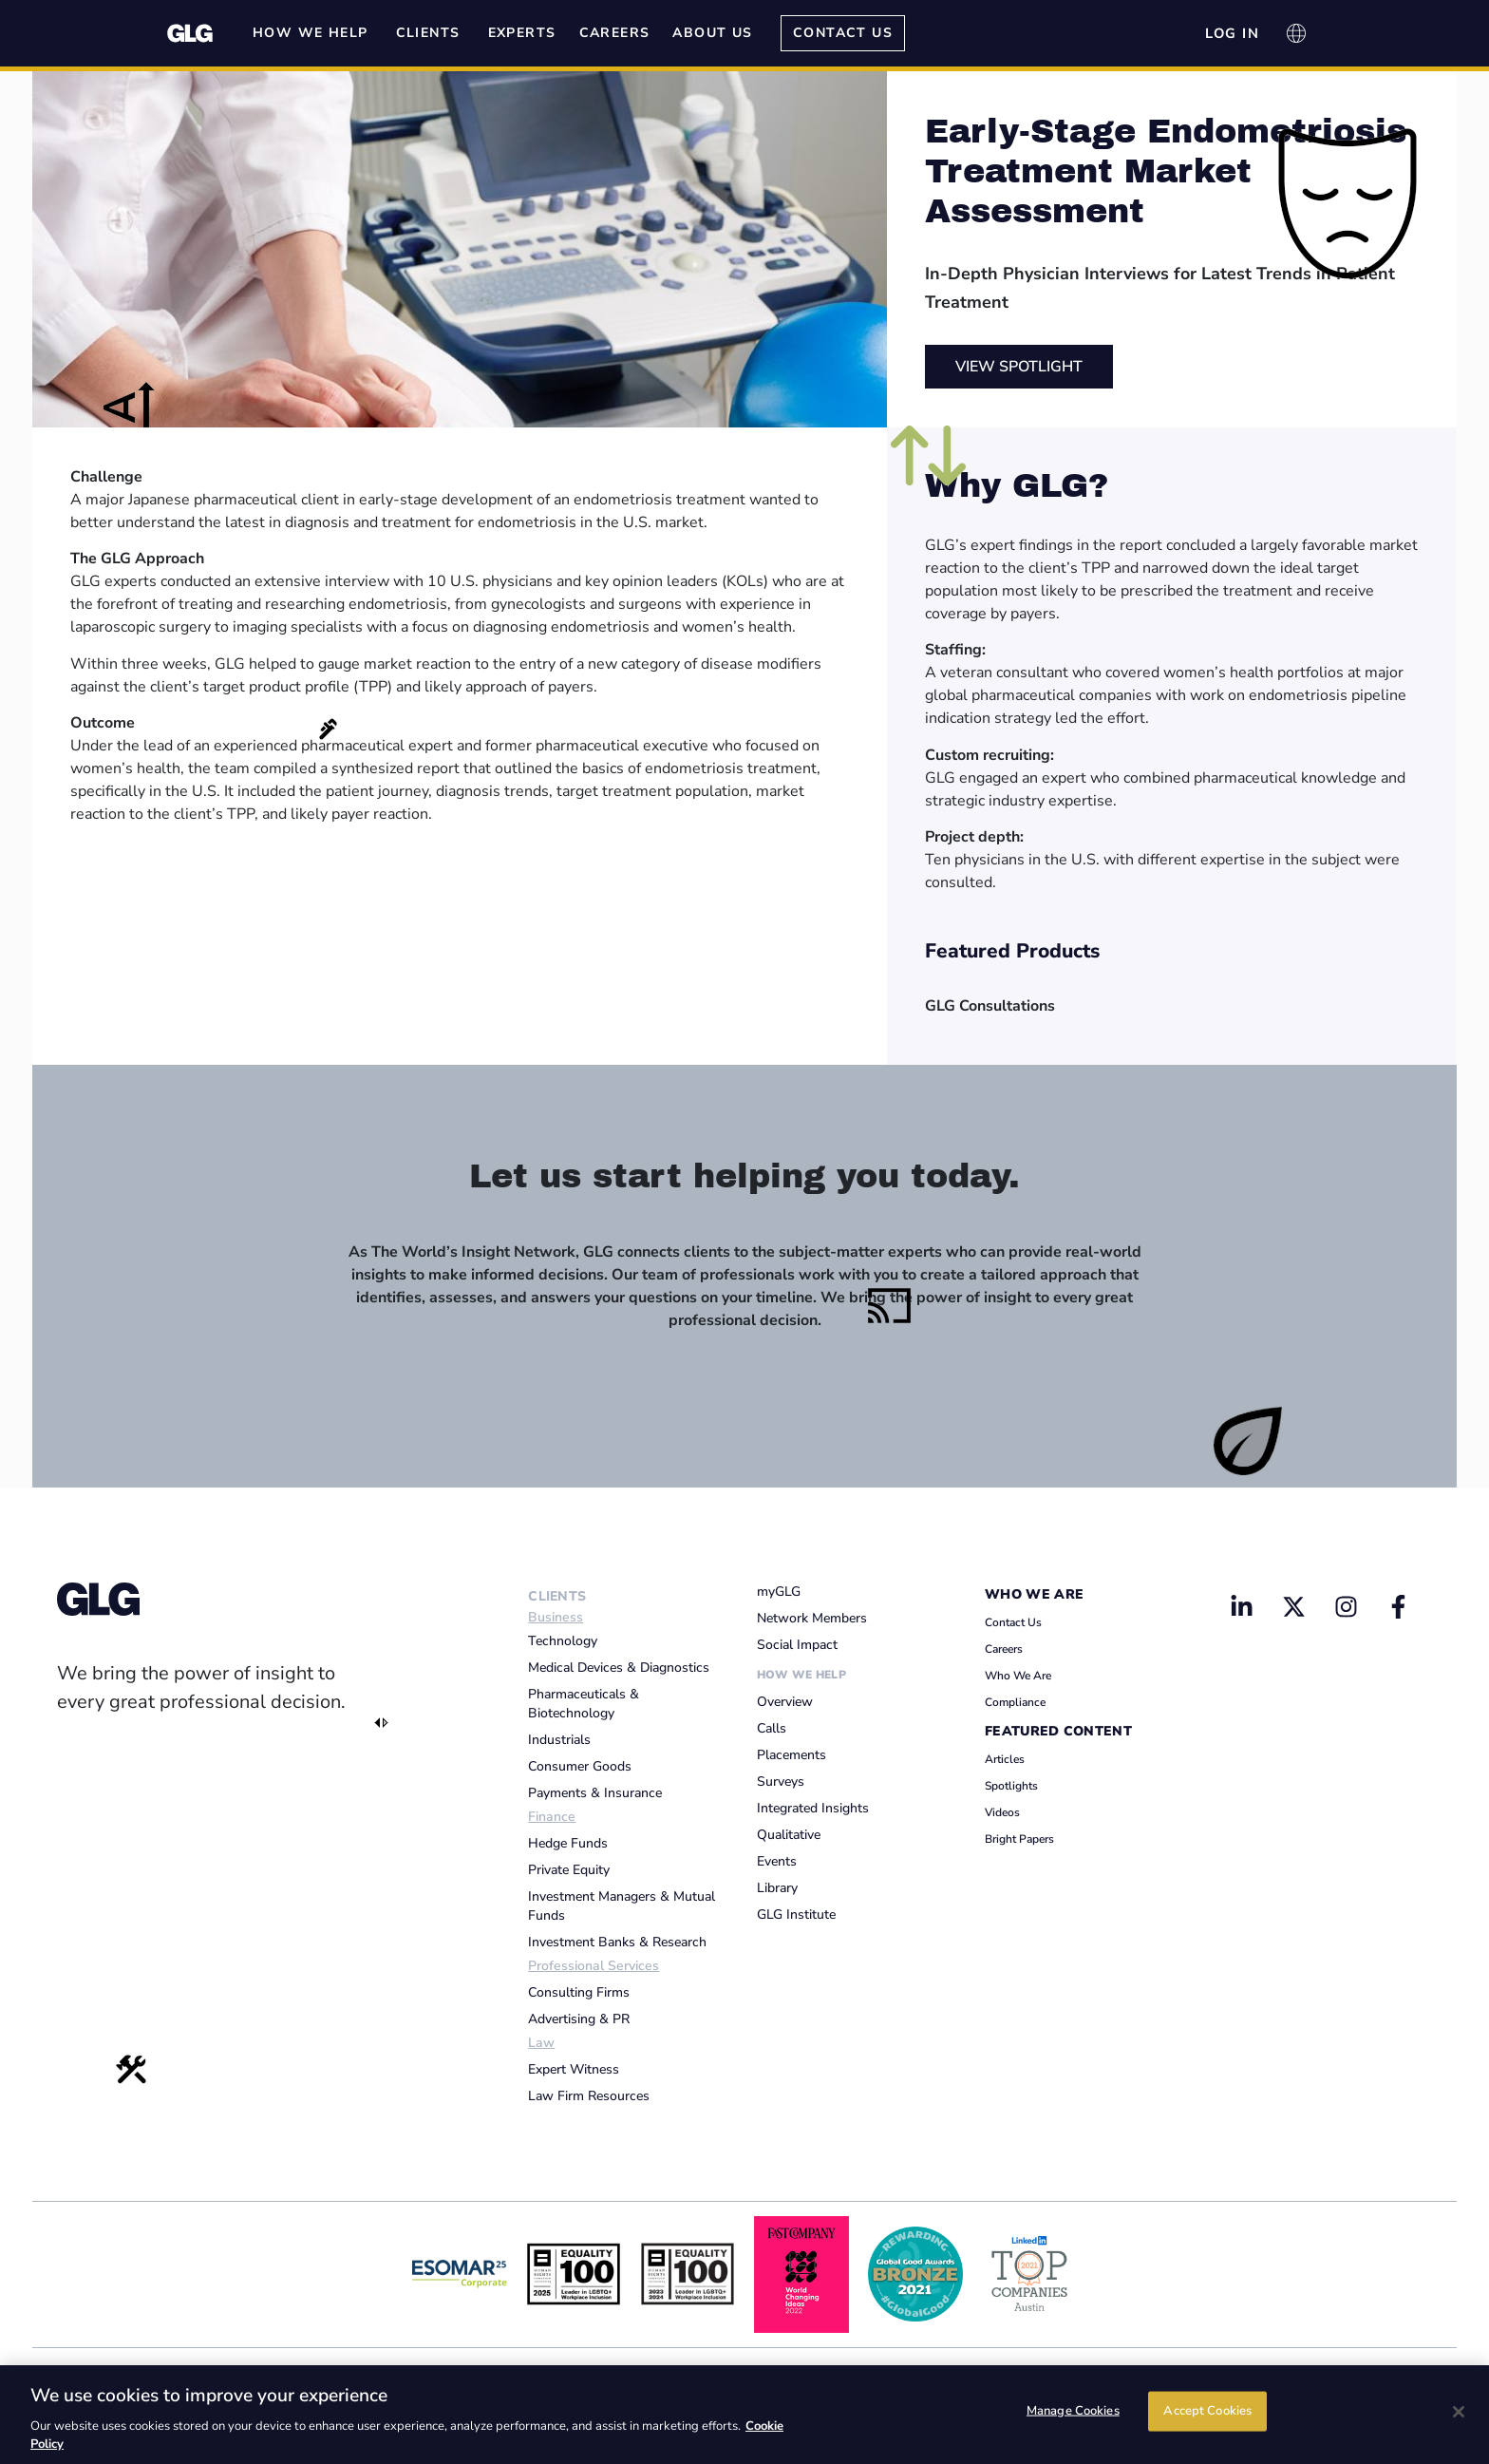 The height and width of the screenshot is (2464, 1489). What do you see at coordinates (802, 2264) in the screenshot?
I see `remove a file from this folder` at bounding box center [802, 2264].